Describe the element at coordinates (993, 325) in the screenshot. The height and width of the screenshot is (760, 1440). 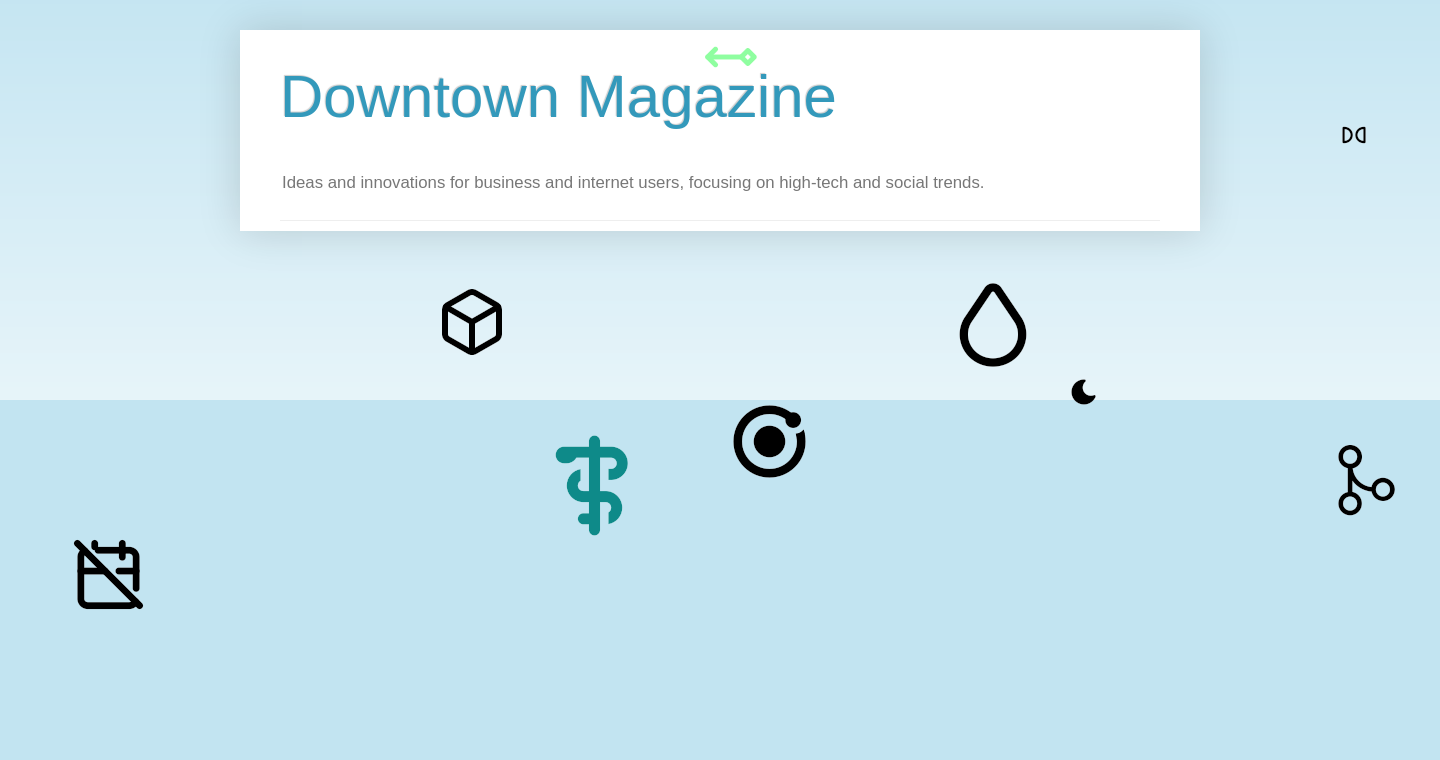
I see `adjust water or hydration settings` at that location.